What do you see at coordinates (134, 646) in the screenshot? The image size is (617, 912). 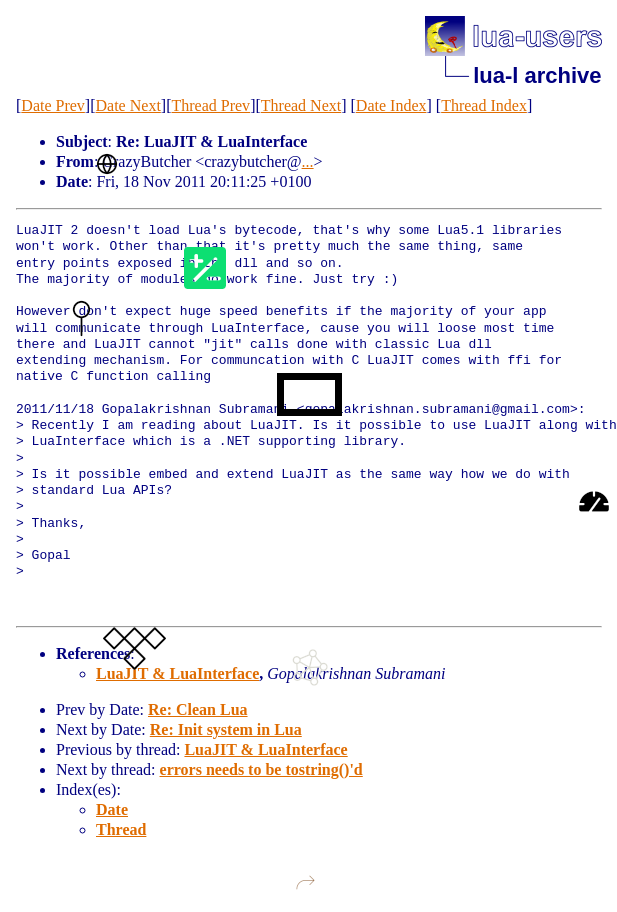 I see `open tidal music streaming app` at bounding box center [134, 646].